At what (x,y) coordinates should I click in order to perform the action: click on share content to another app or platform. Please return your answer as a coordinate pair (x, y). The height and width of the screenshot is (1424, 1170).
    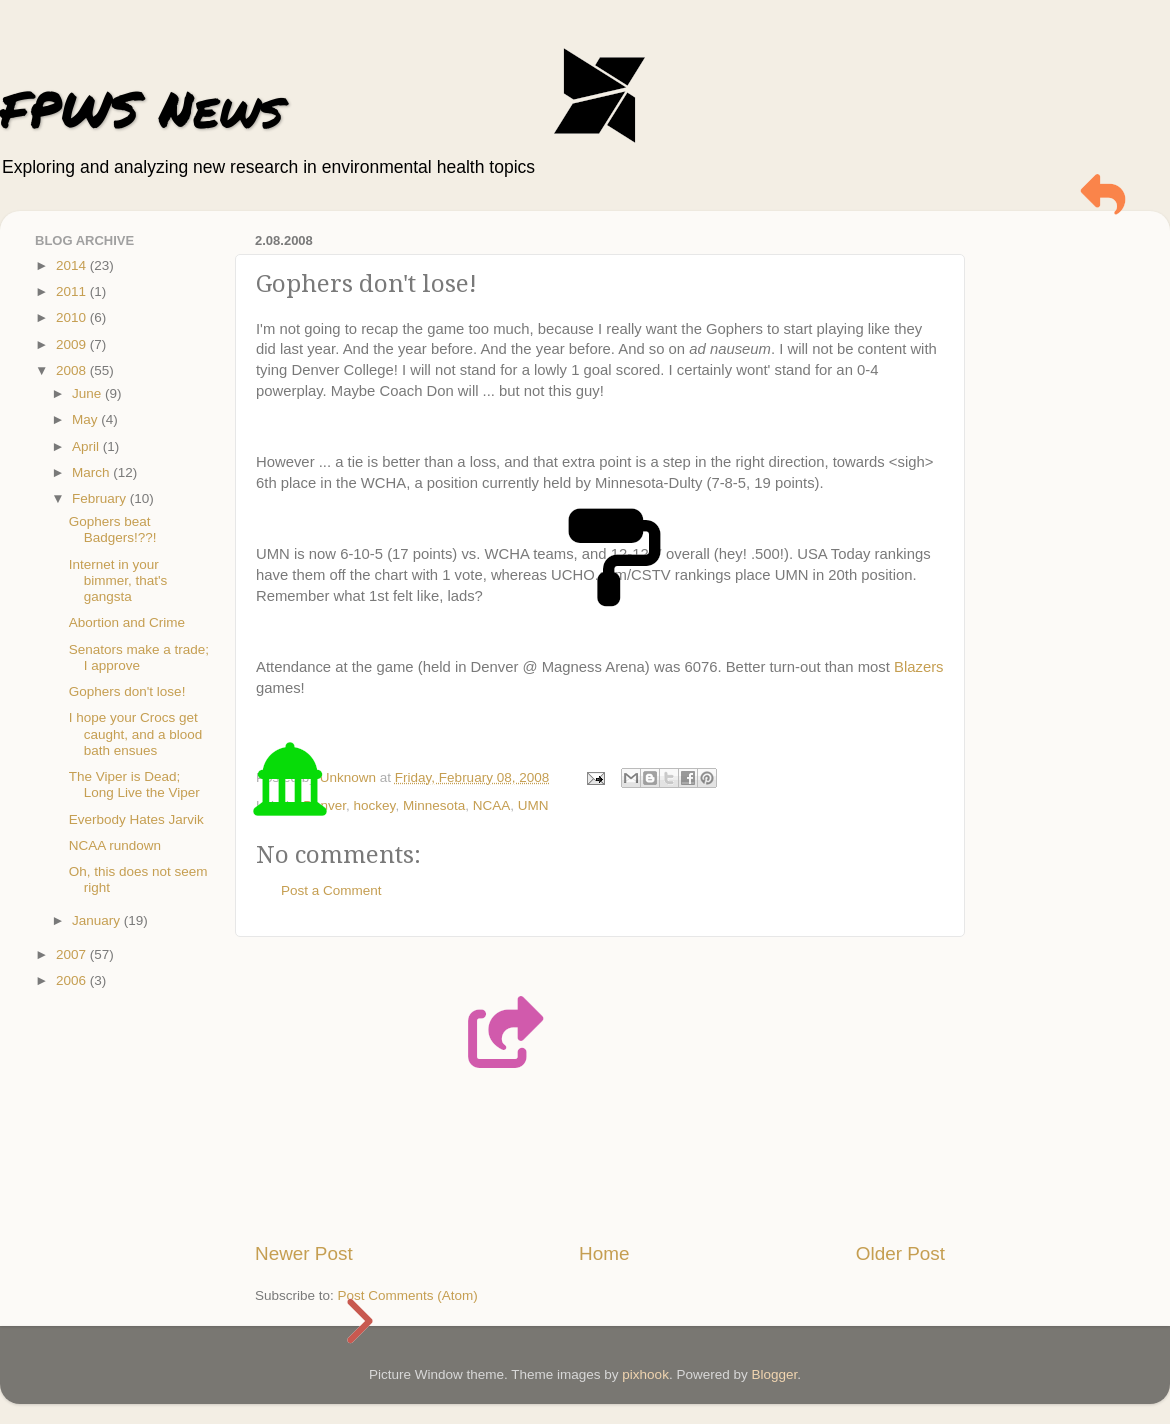
    Looking at the image, I should click on (504, 1032).